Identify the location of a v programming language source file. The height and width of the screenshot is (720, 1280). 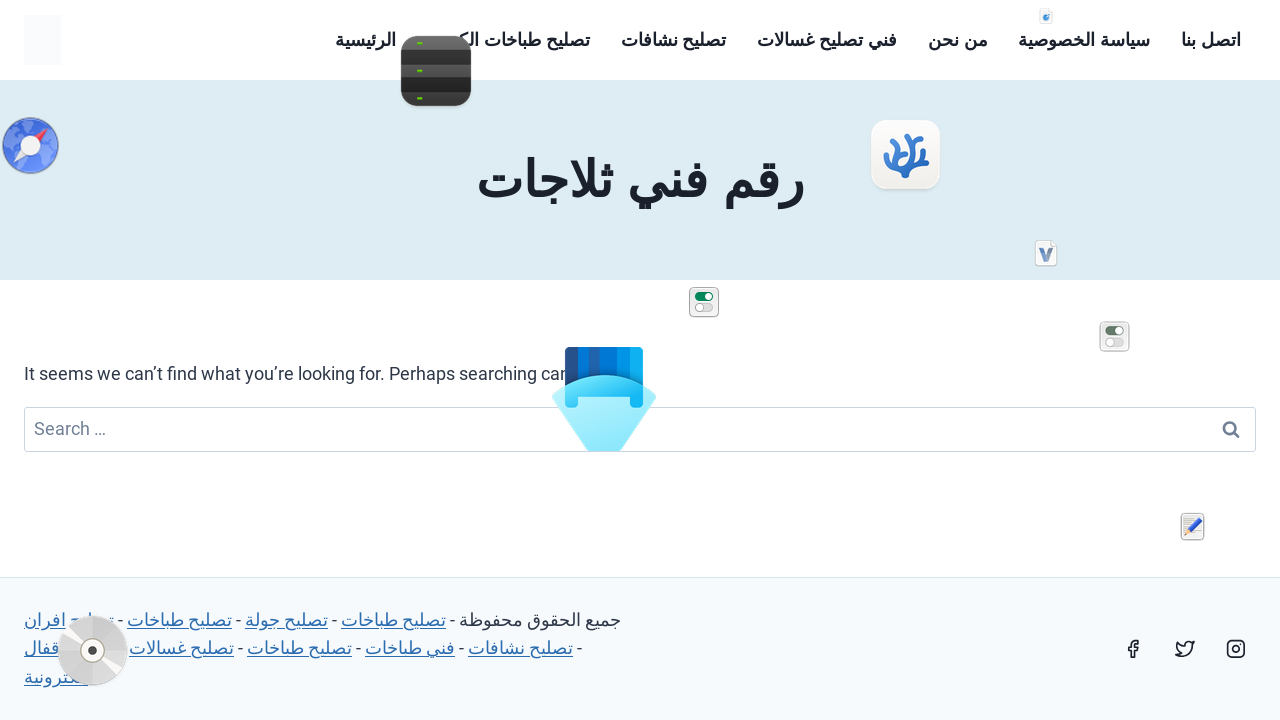
(1046, 253).